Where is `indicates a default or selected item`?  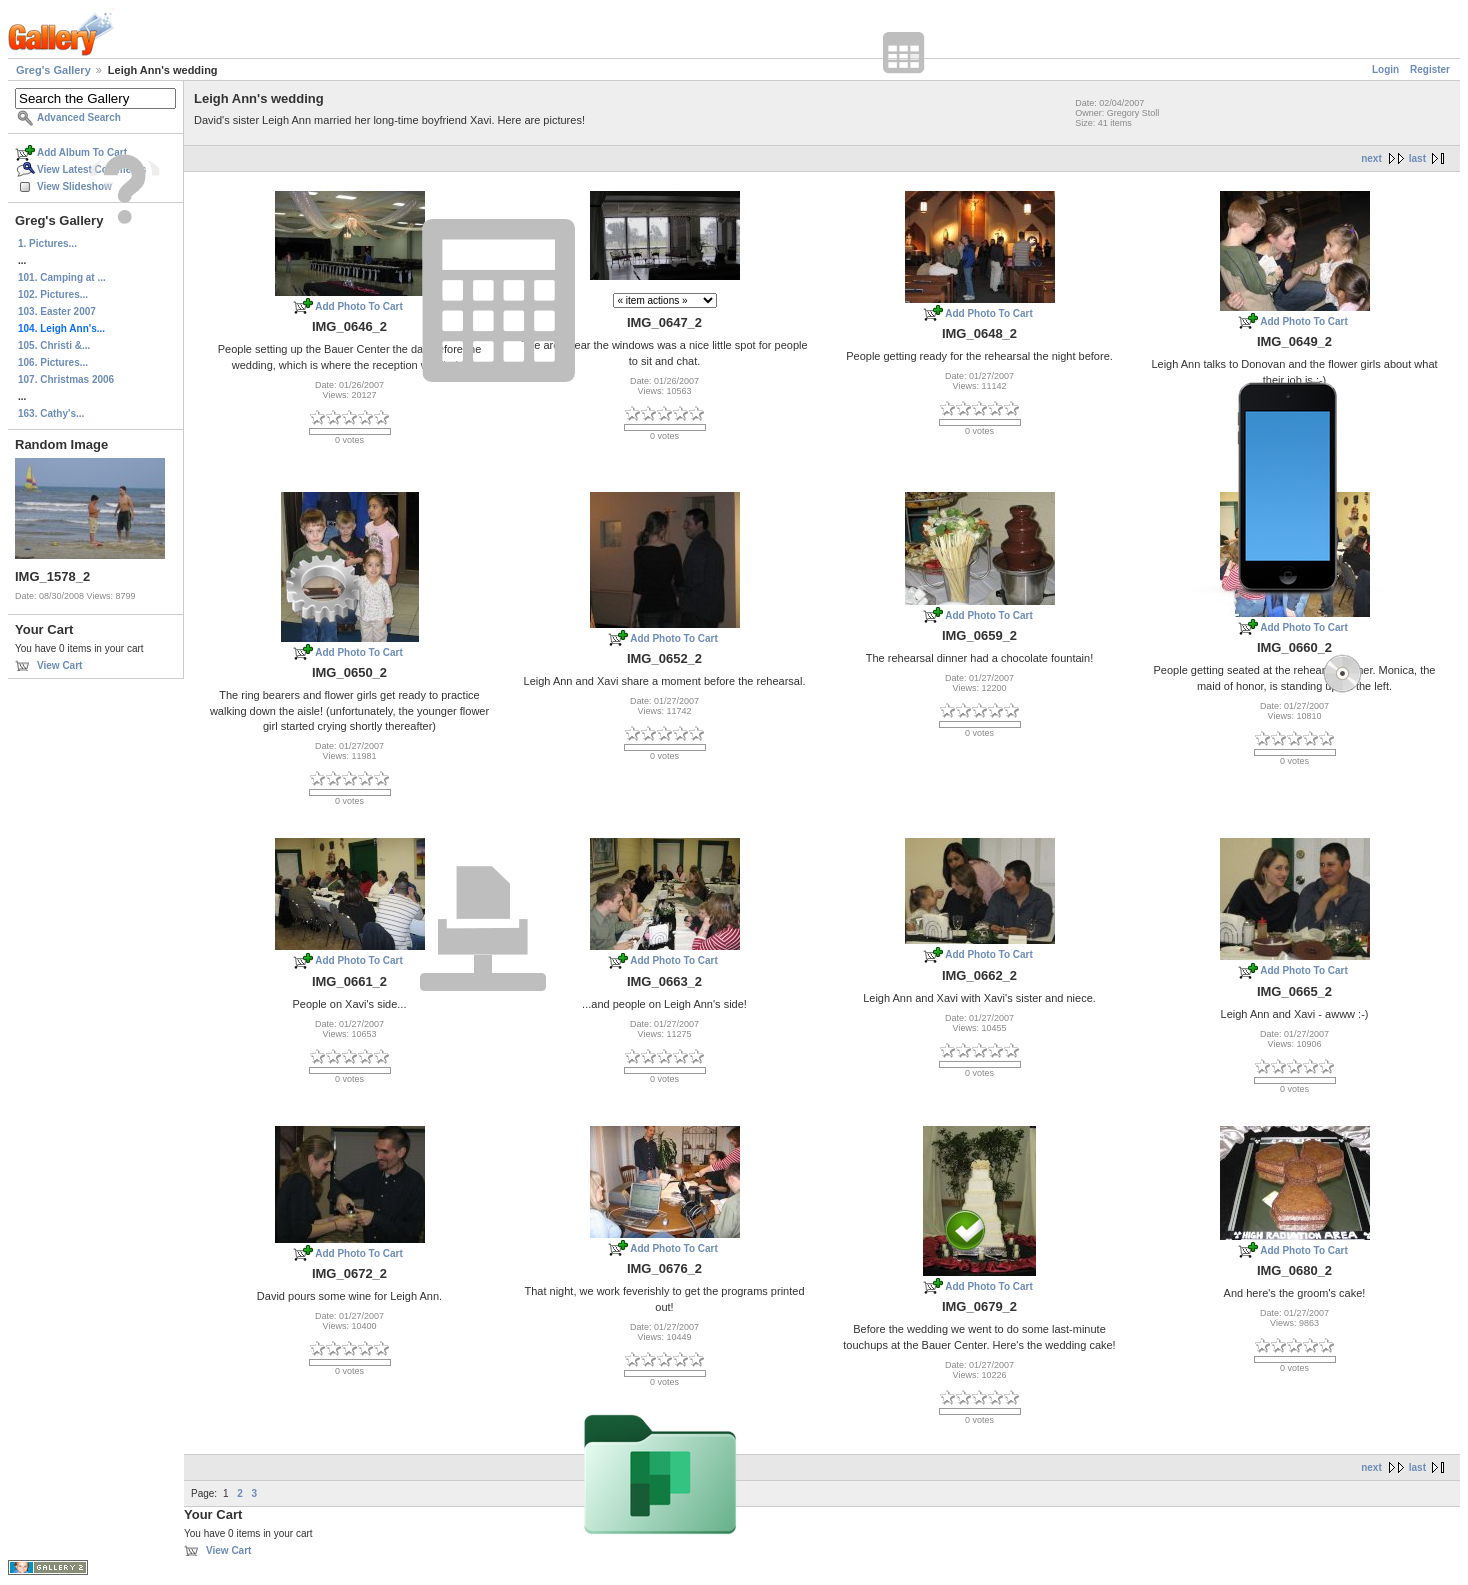
indicates a default or selected item is located at coordinates (965, 1230).